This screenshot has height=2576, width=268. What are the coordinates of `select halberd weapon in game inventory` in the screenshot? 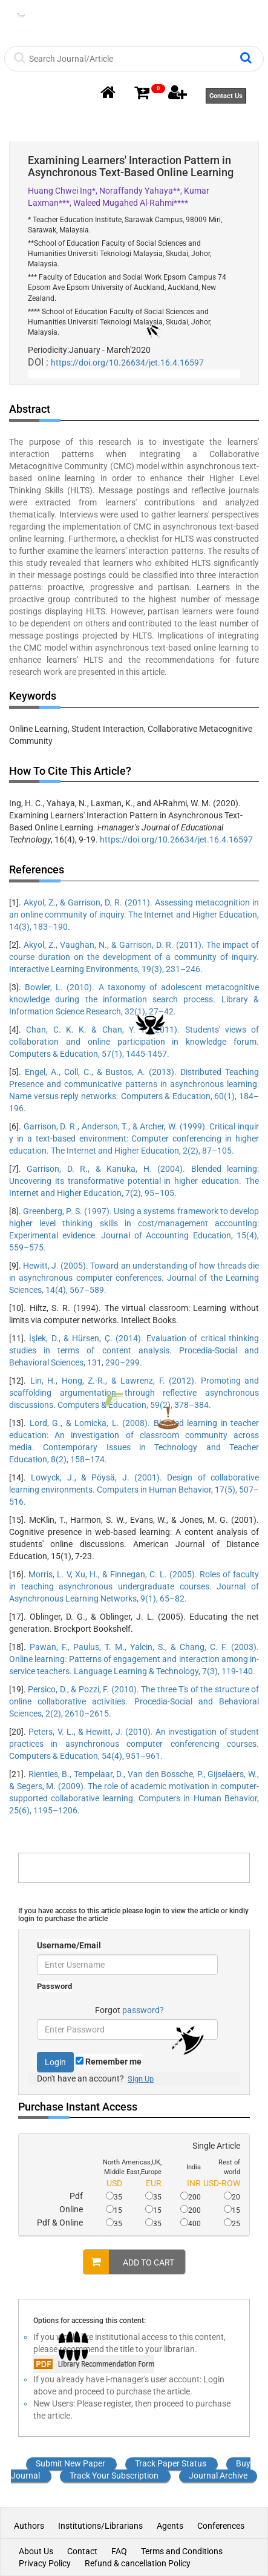 It's located at (188, 2040).